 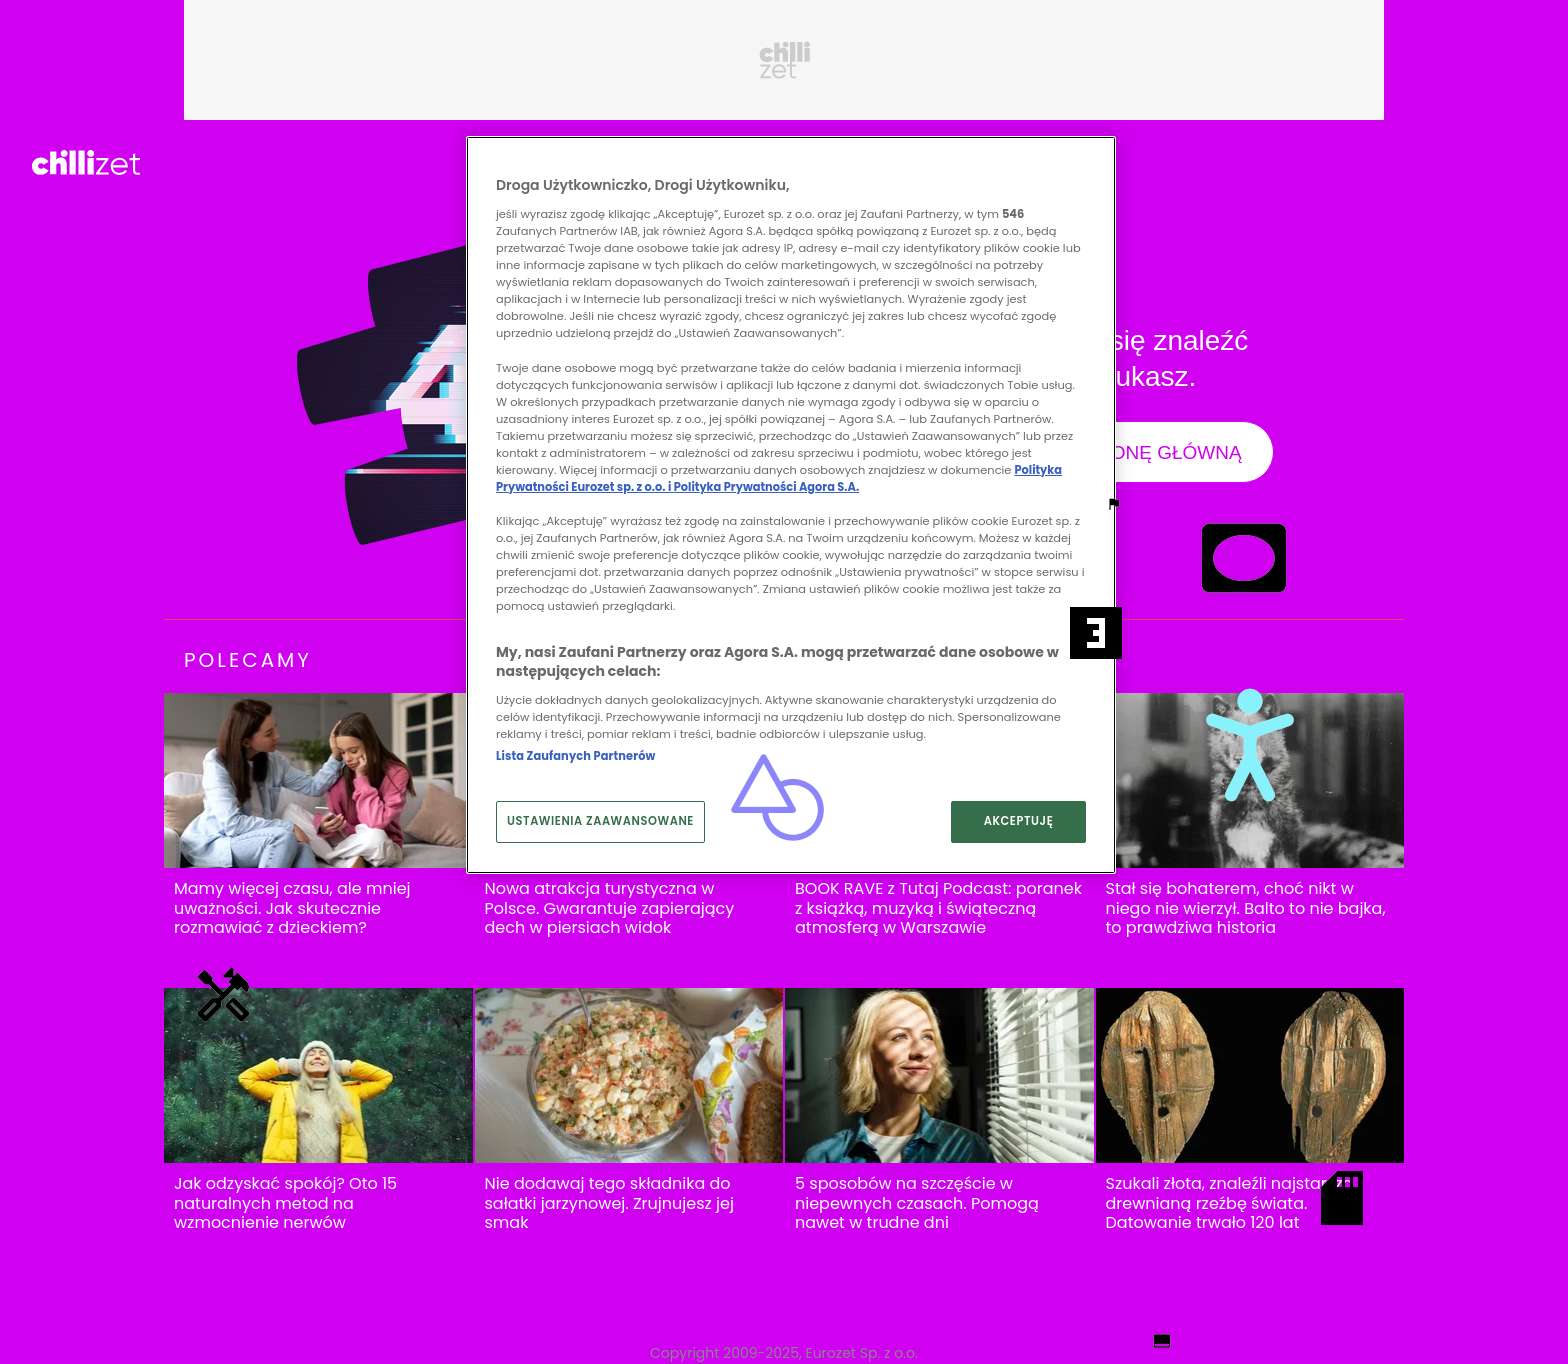 I want to click on access tools and settings, so click(x=223, y=995).